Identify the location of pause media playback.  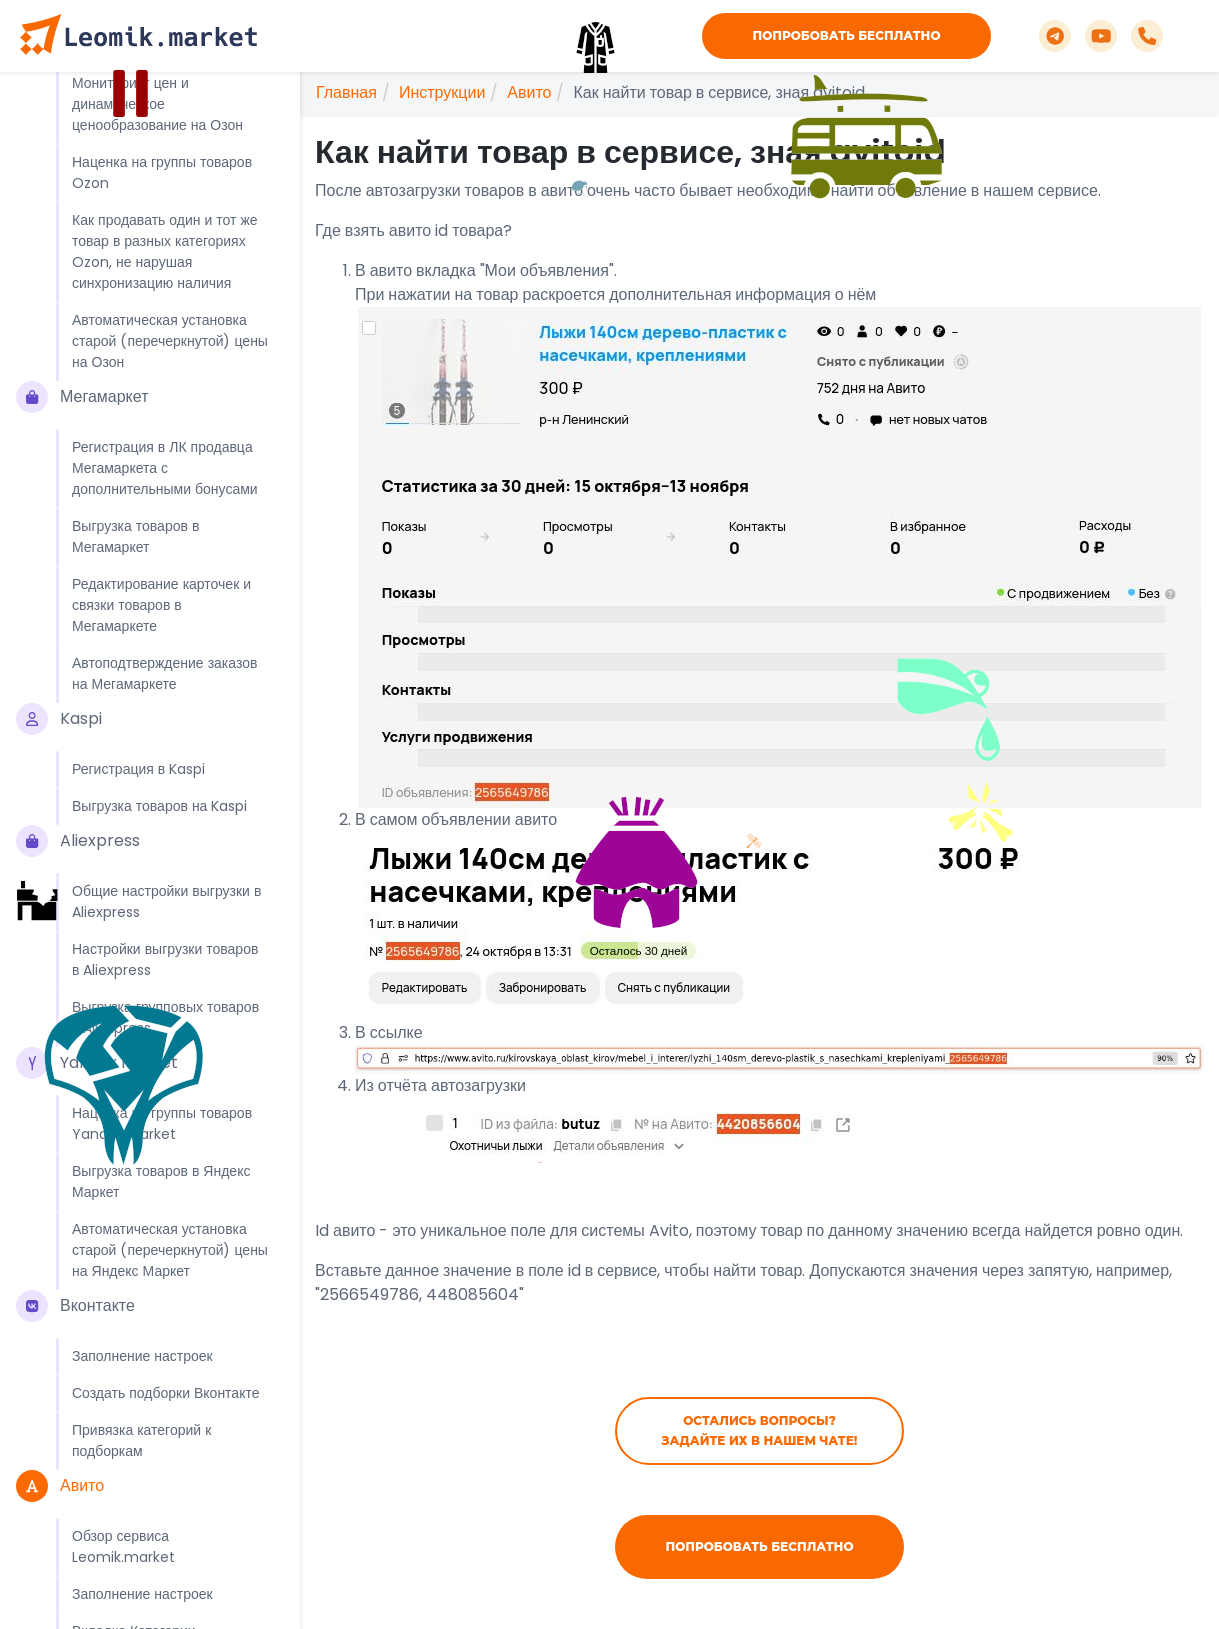
(130, 93).